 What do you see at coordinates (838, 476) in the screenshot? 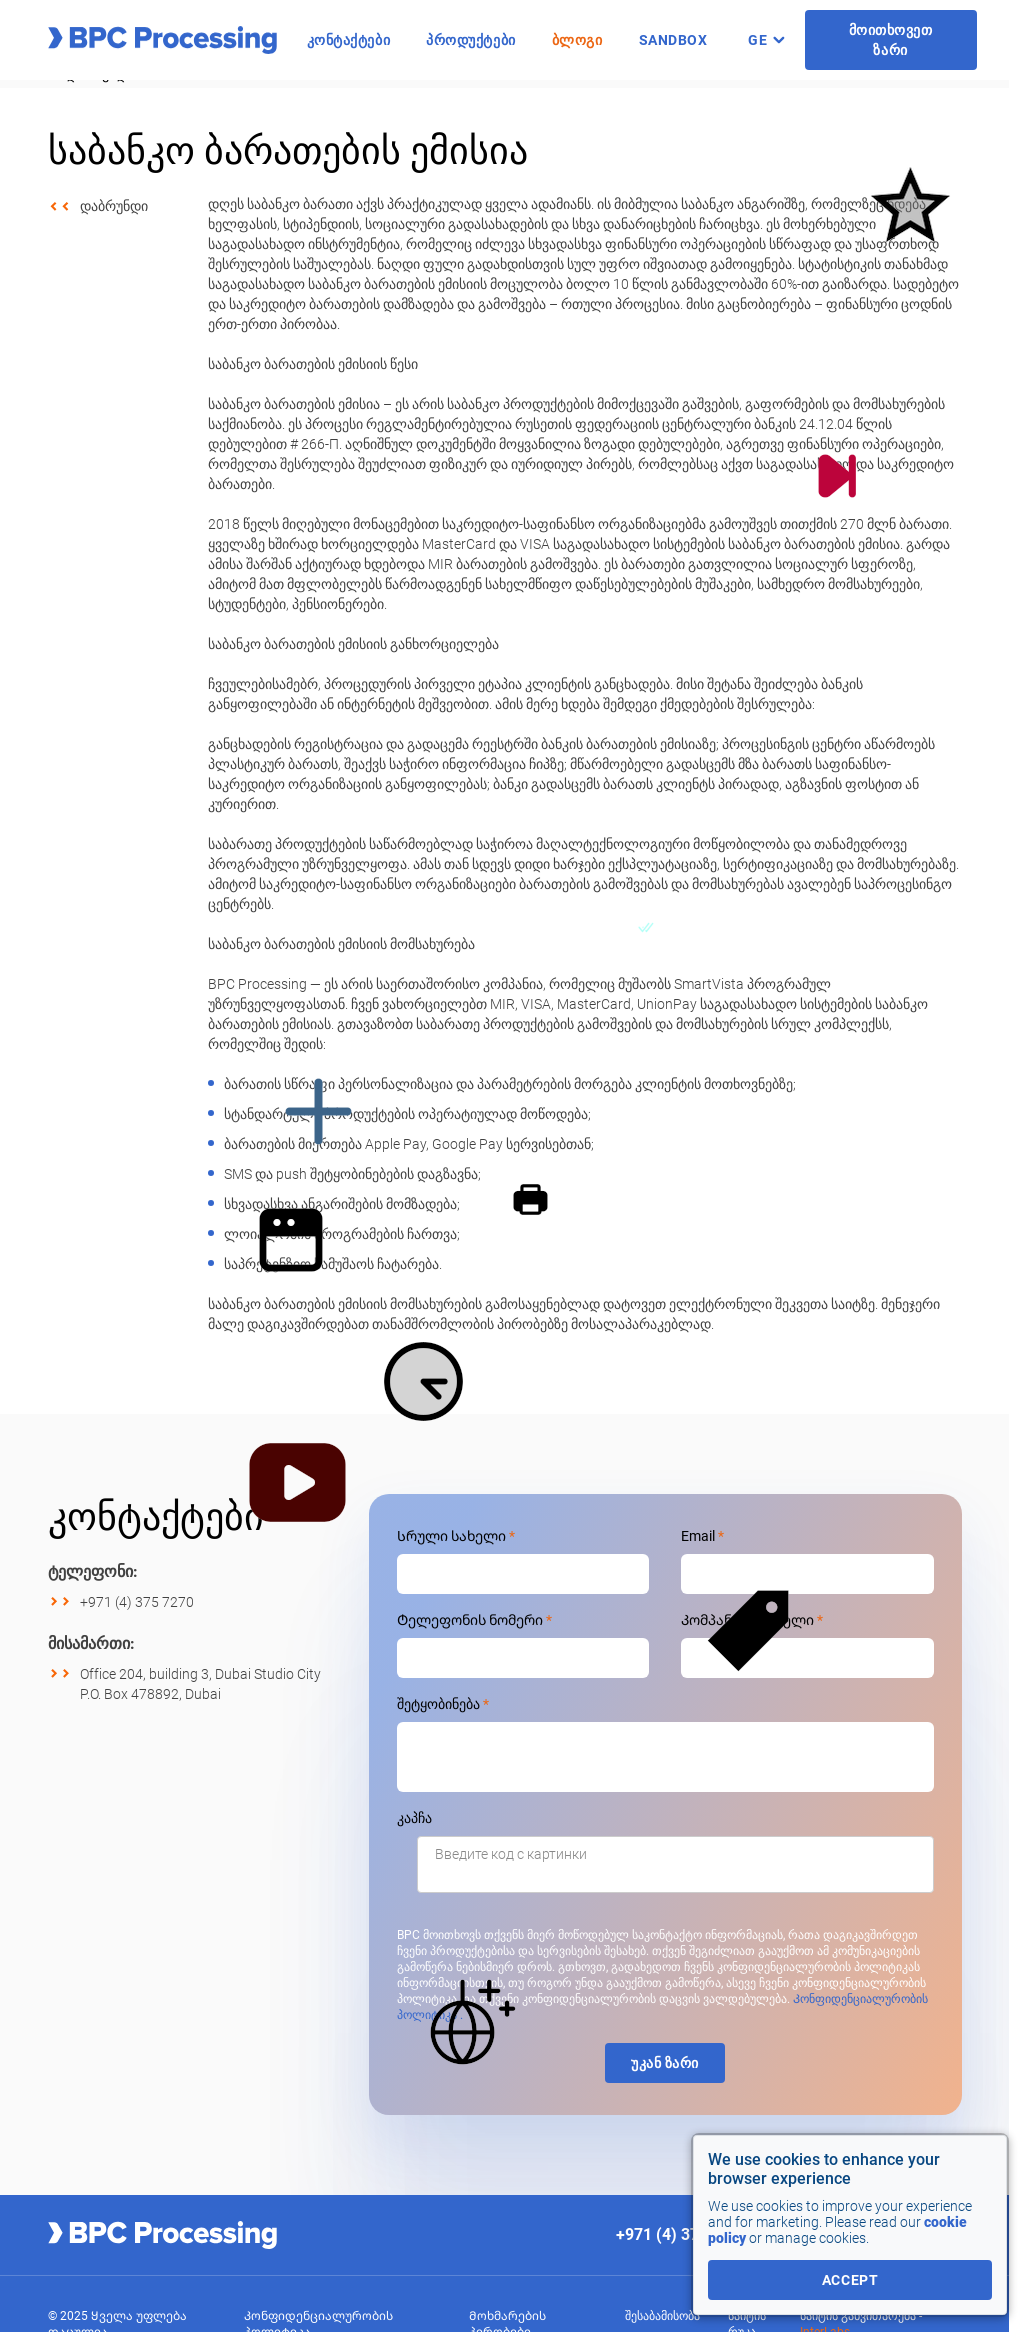
I see `skip to the next track` at bounding box center [838, 476].